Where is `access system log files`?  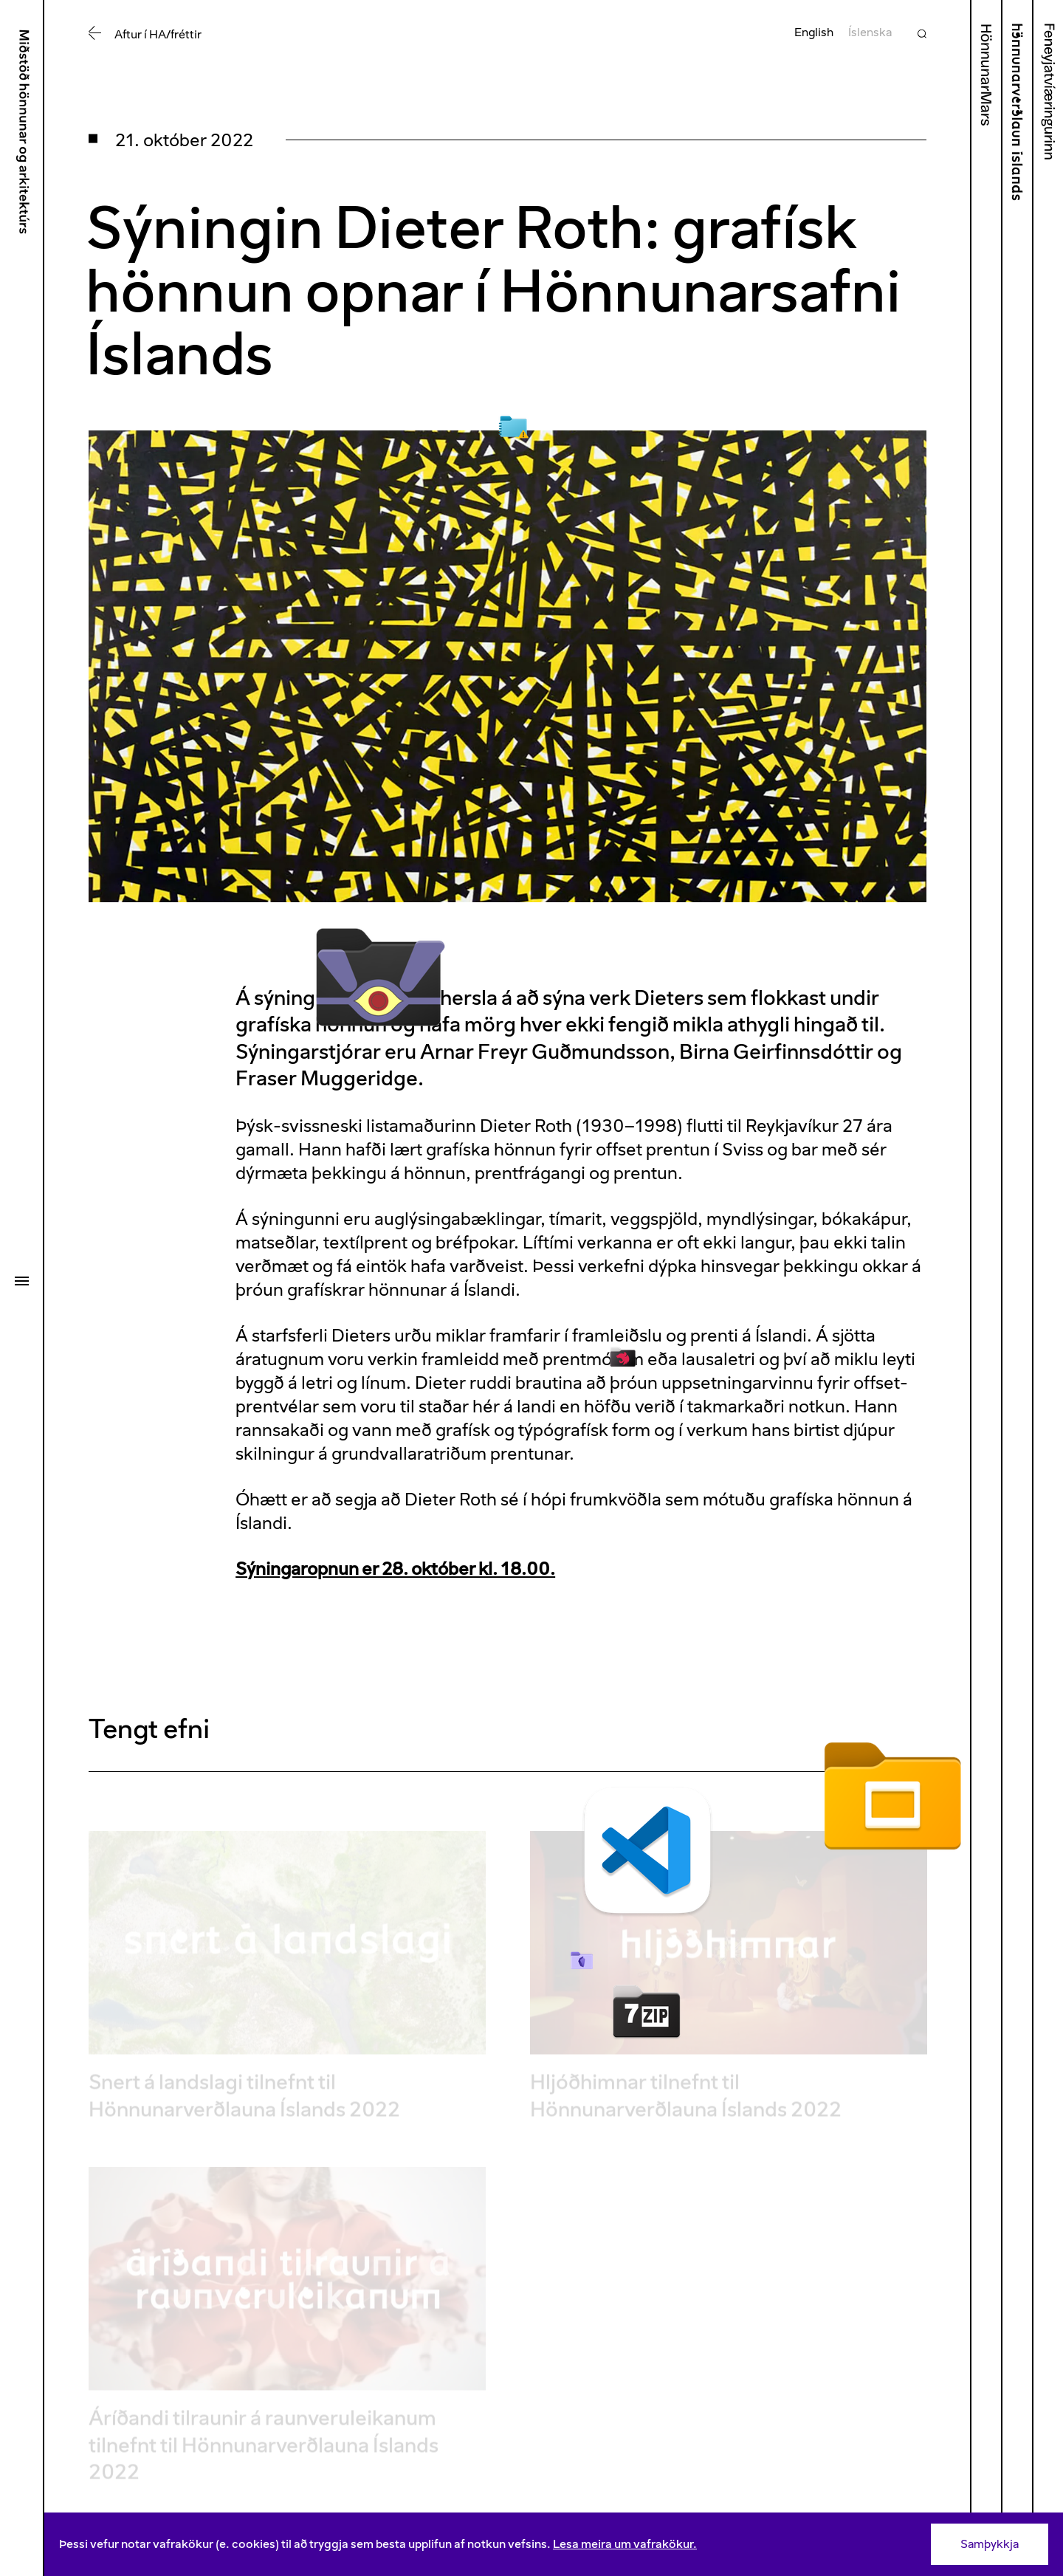
access system log files is located at coordinates (513, 427).